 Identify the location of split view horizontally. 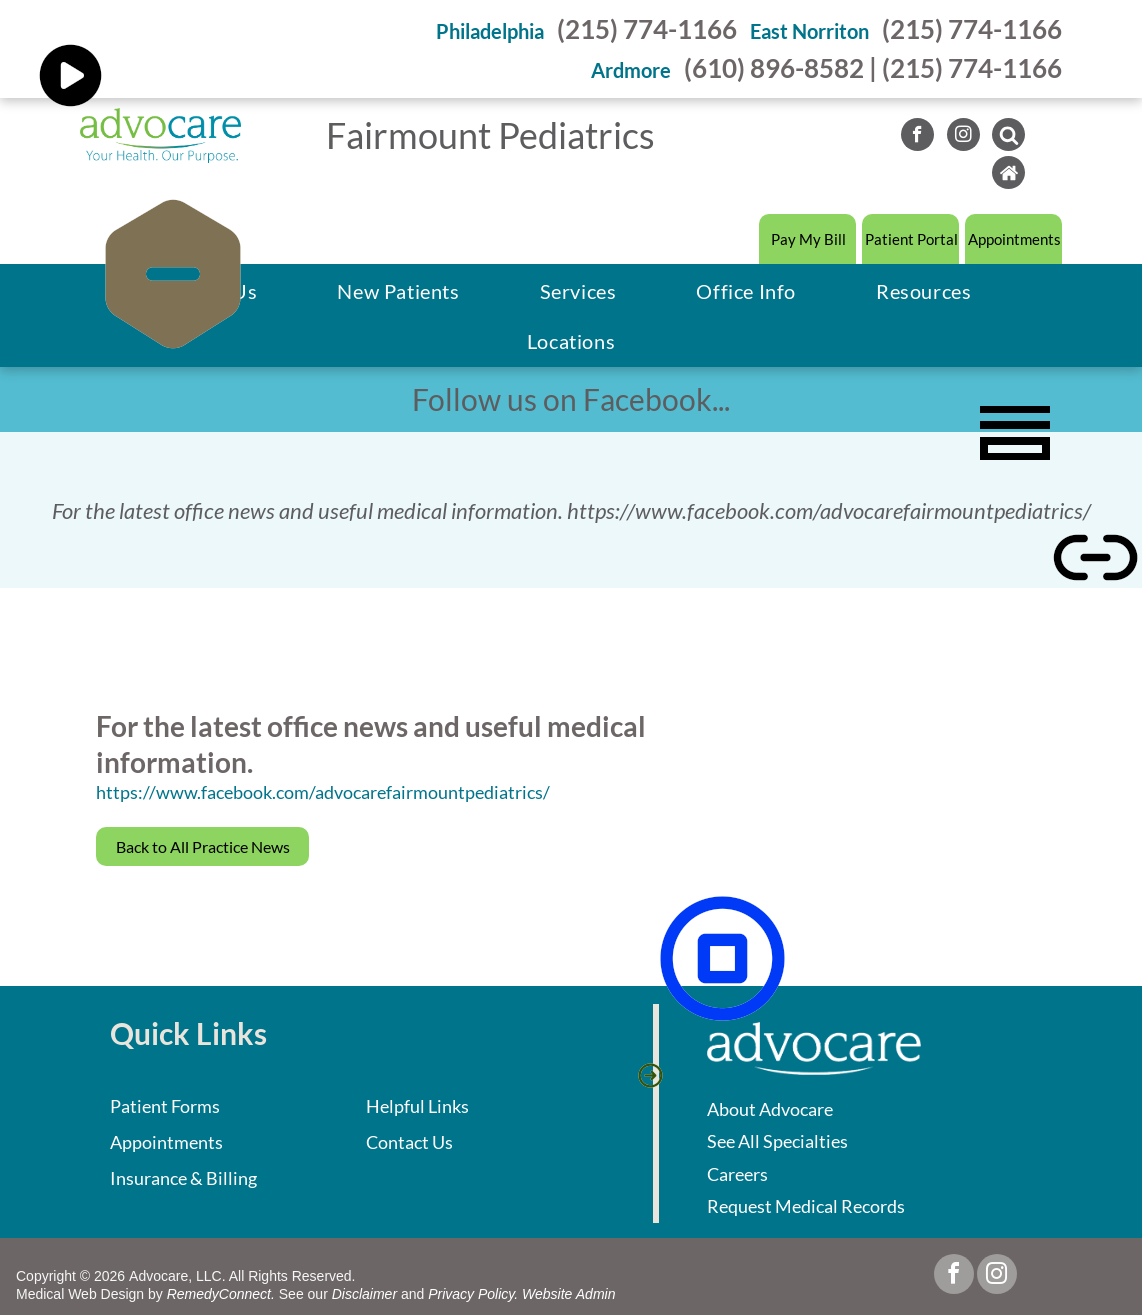
(1015, 433).